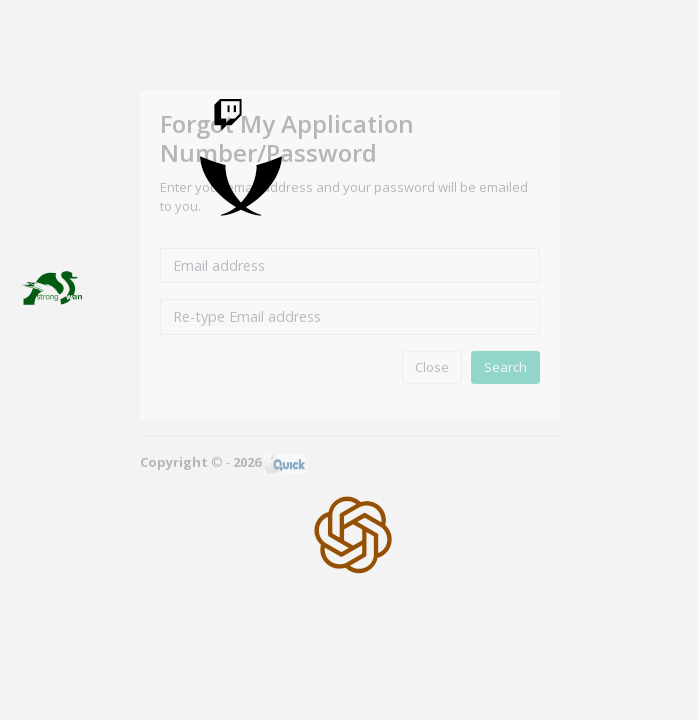 This screenshot has width=699, height=720. What do you see at coordinates (228, 115) in the screenshot?
I see `open the Twitch app` at bounding box center [228, 115].